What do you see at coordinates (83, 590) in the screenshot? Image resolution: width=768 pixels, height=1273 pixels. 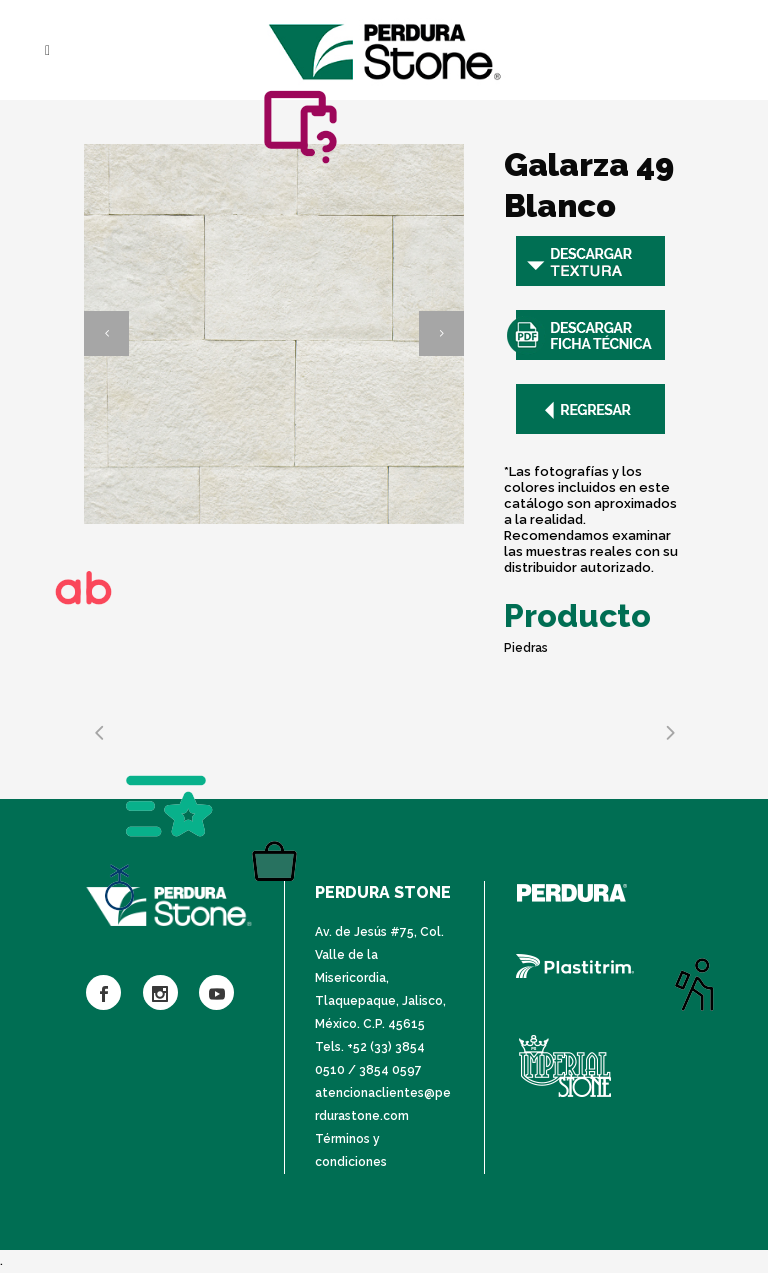 I see `convert text to lowercase` at bounding box center [83, 590].